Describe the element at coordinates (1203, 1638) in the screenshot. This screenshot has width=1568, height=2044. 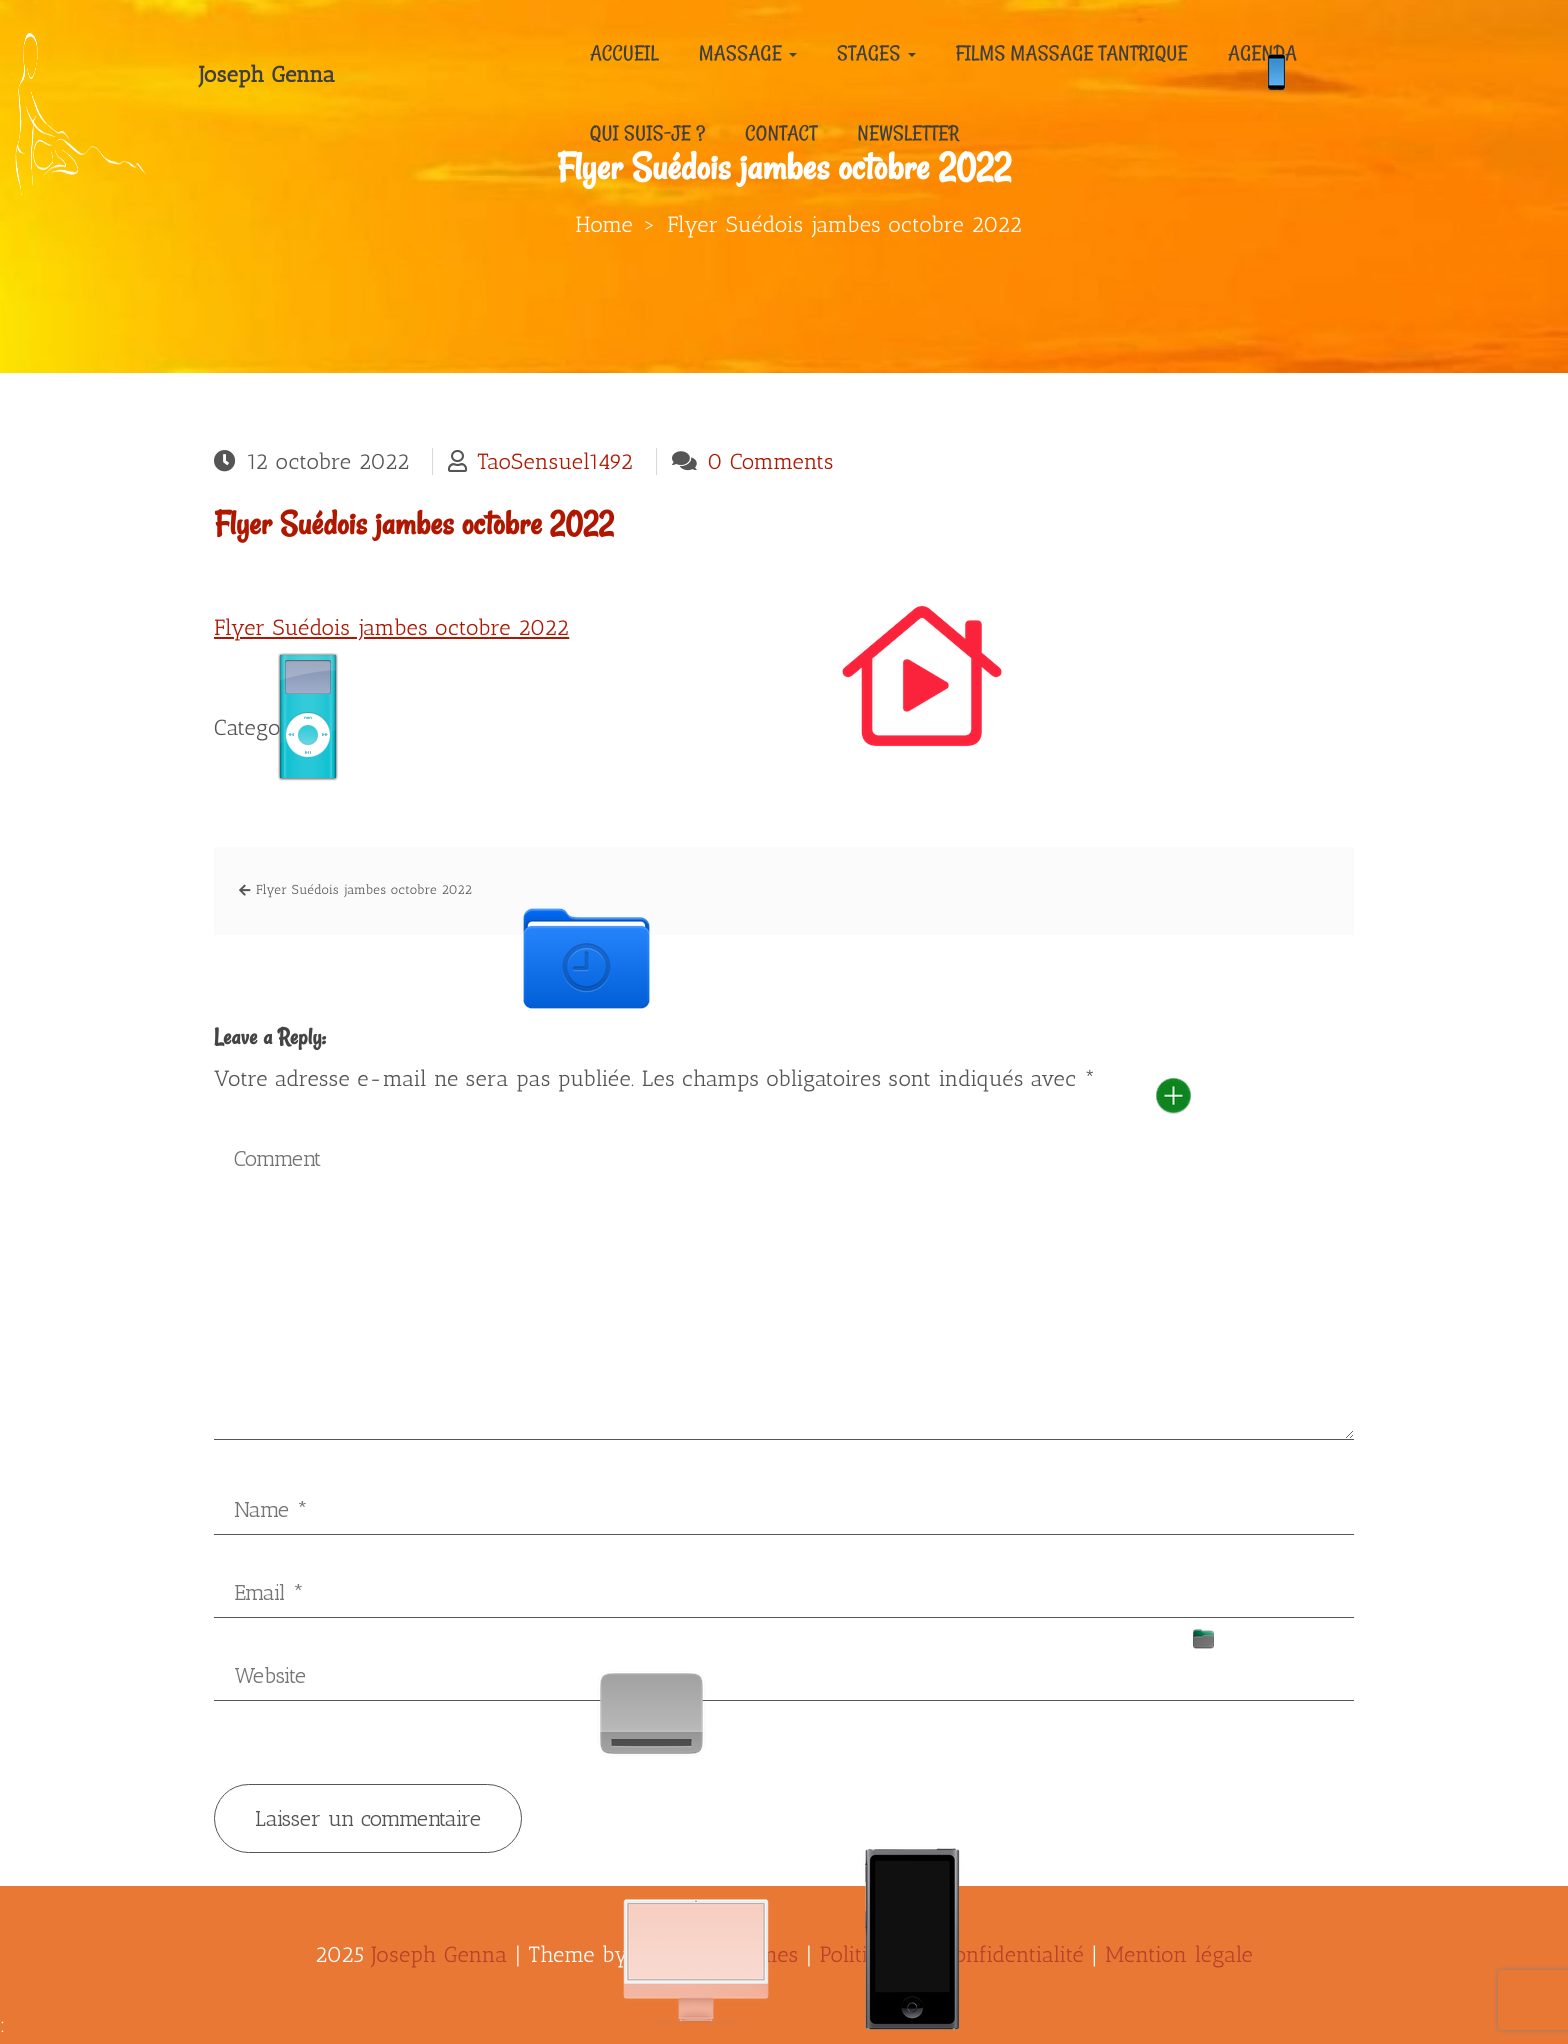
I see `open folder containing files` at that location.